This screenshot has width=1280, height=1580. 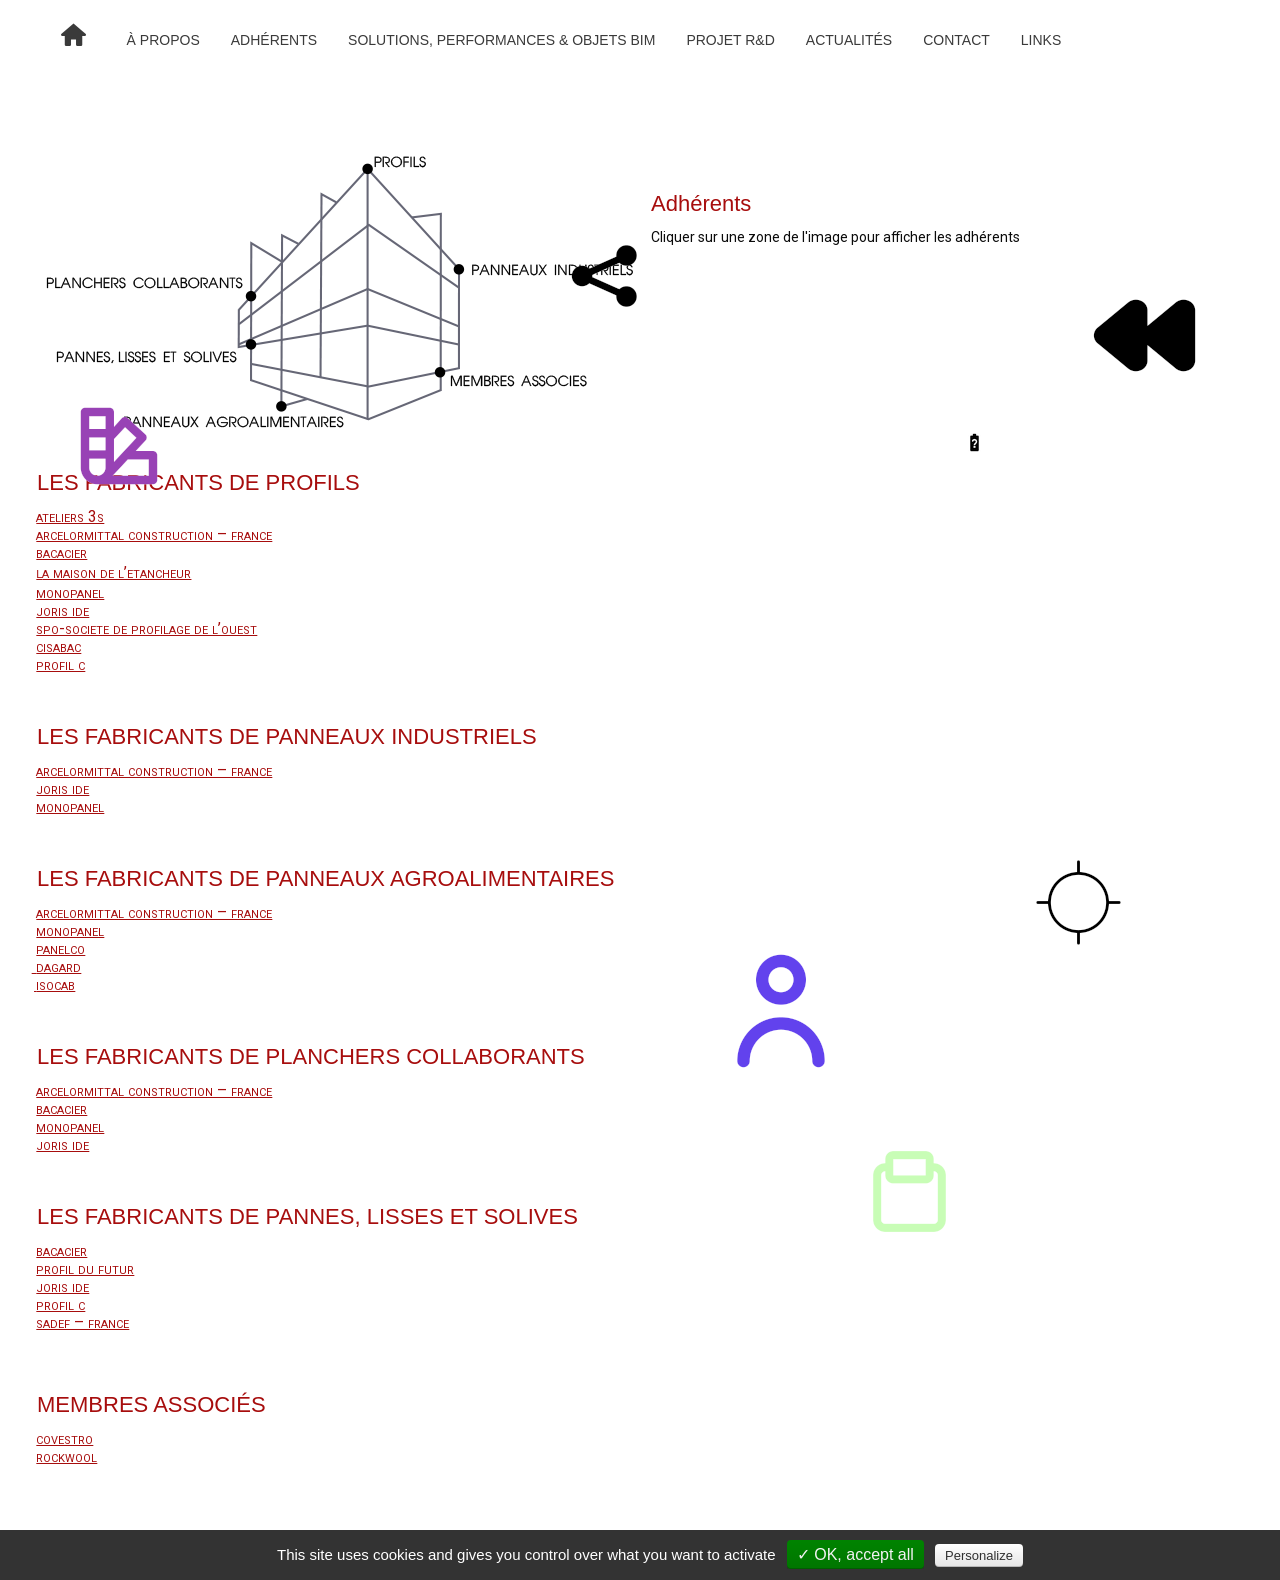 What do you see at coordinates (974, 442) in the screenshot?
I see `indicates battery status cannot be determined` at bounding box center [974, 442].